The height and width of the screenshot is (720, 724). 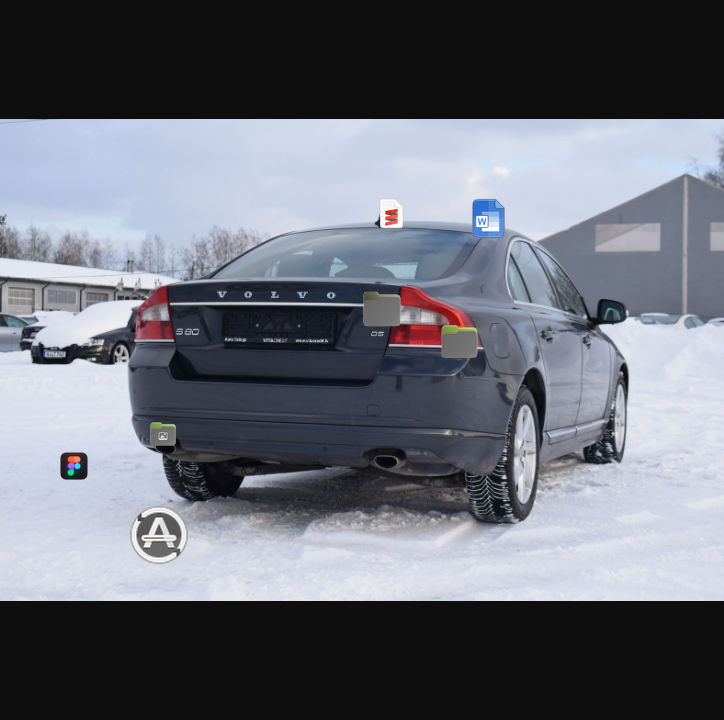 What do you see at coordinates (459, 341) in the screenshot?
I see `open a folder to view its contents` at bounding box center [459, 341].